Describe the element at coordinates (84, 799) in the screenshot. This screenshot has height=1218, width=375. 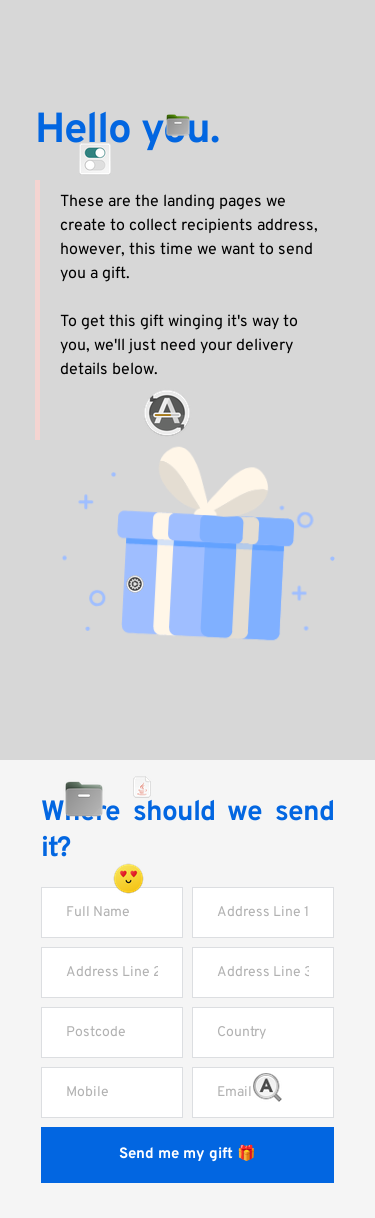
I see `open the files application` at that location.